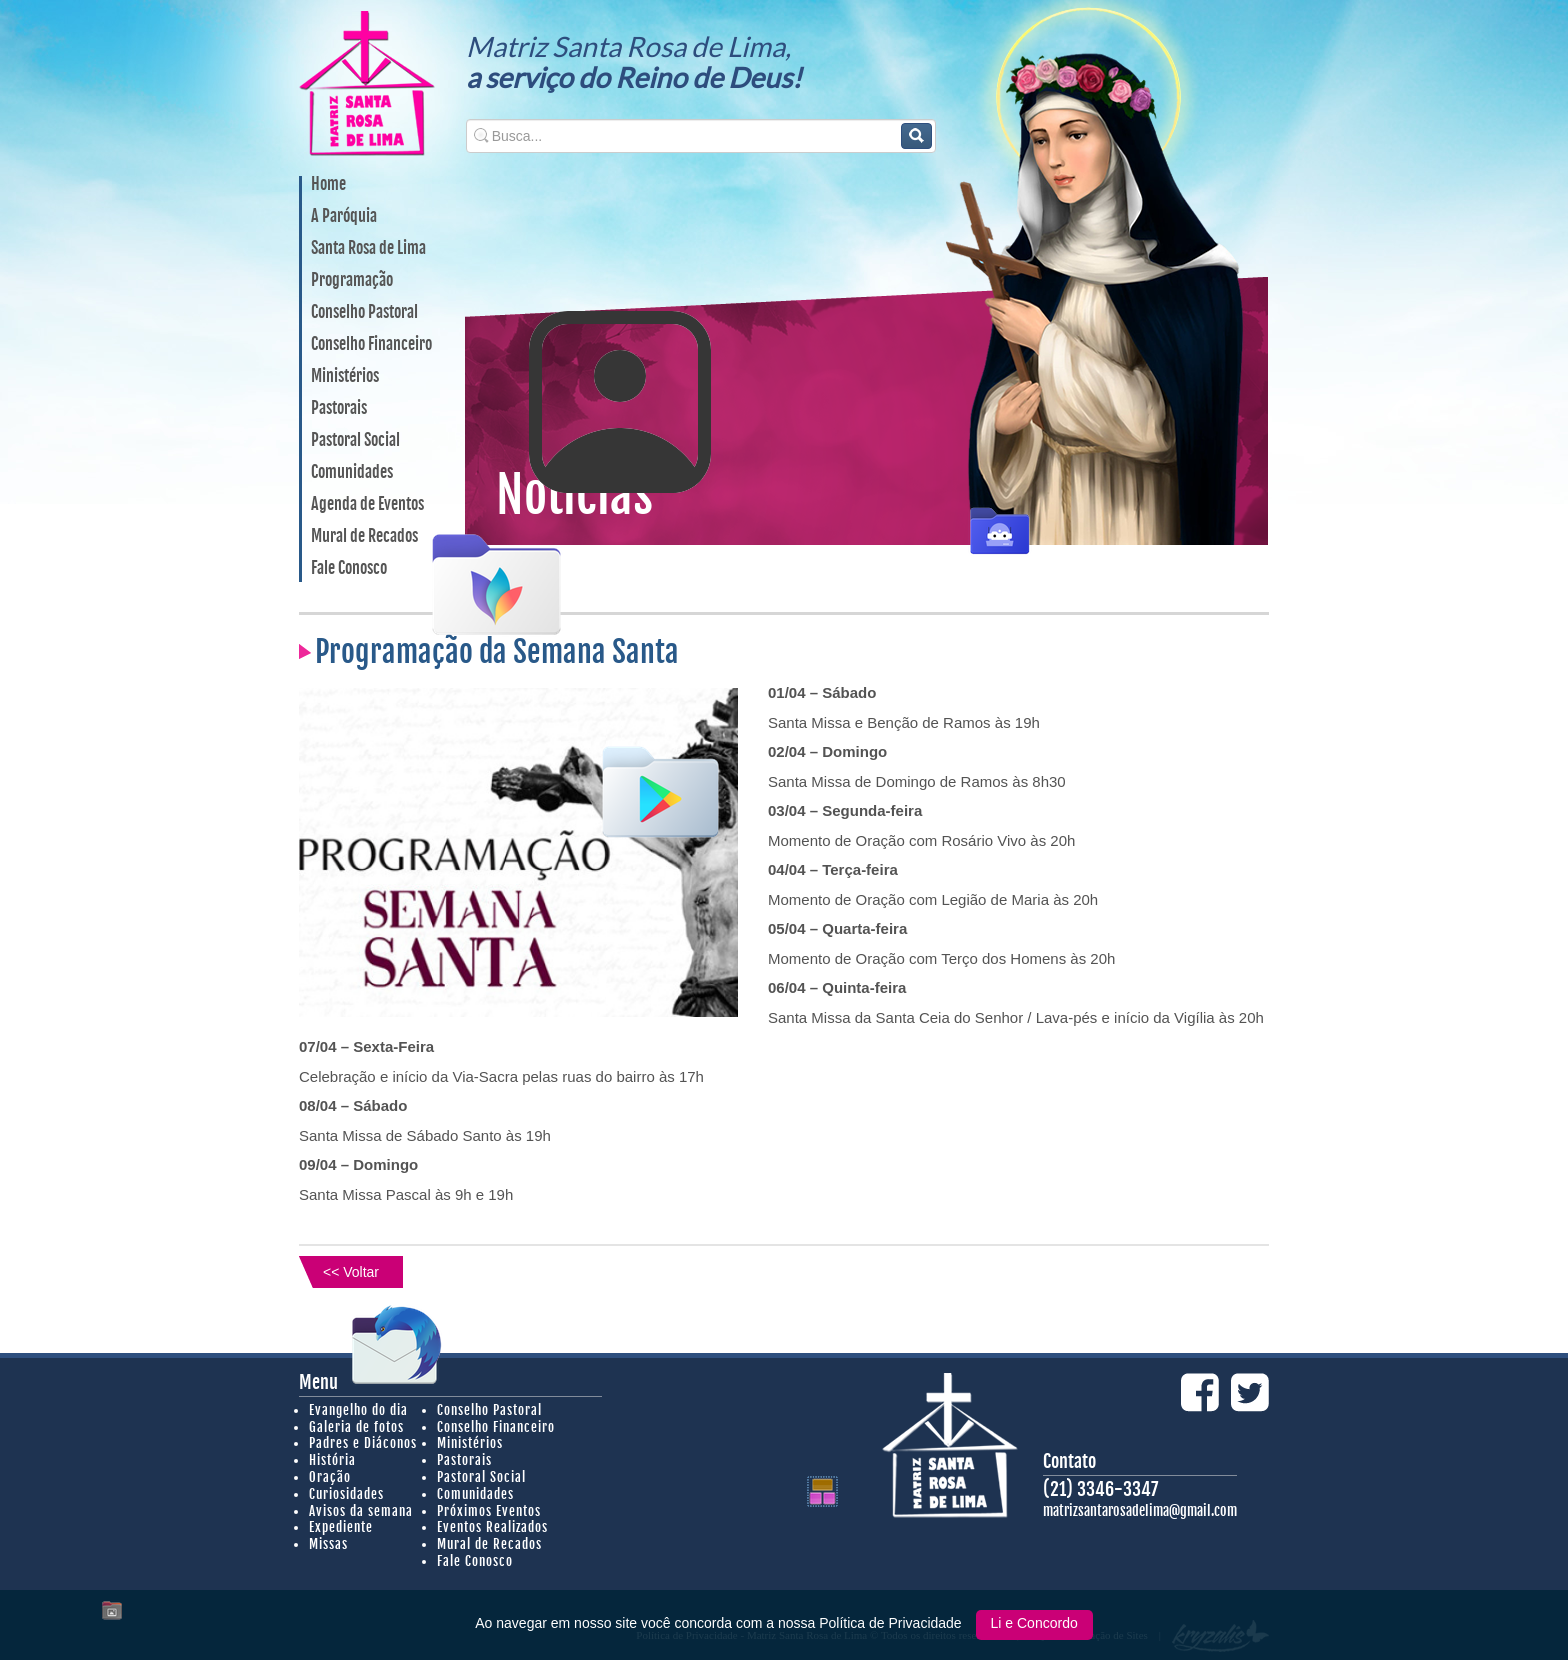 The height and width of the screenshot is (1660, 1568). I want to click on open folder containing google play store downloads, so click(660, 795).